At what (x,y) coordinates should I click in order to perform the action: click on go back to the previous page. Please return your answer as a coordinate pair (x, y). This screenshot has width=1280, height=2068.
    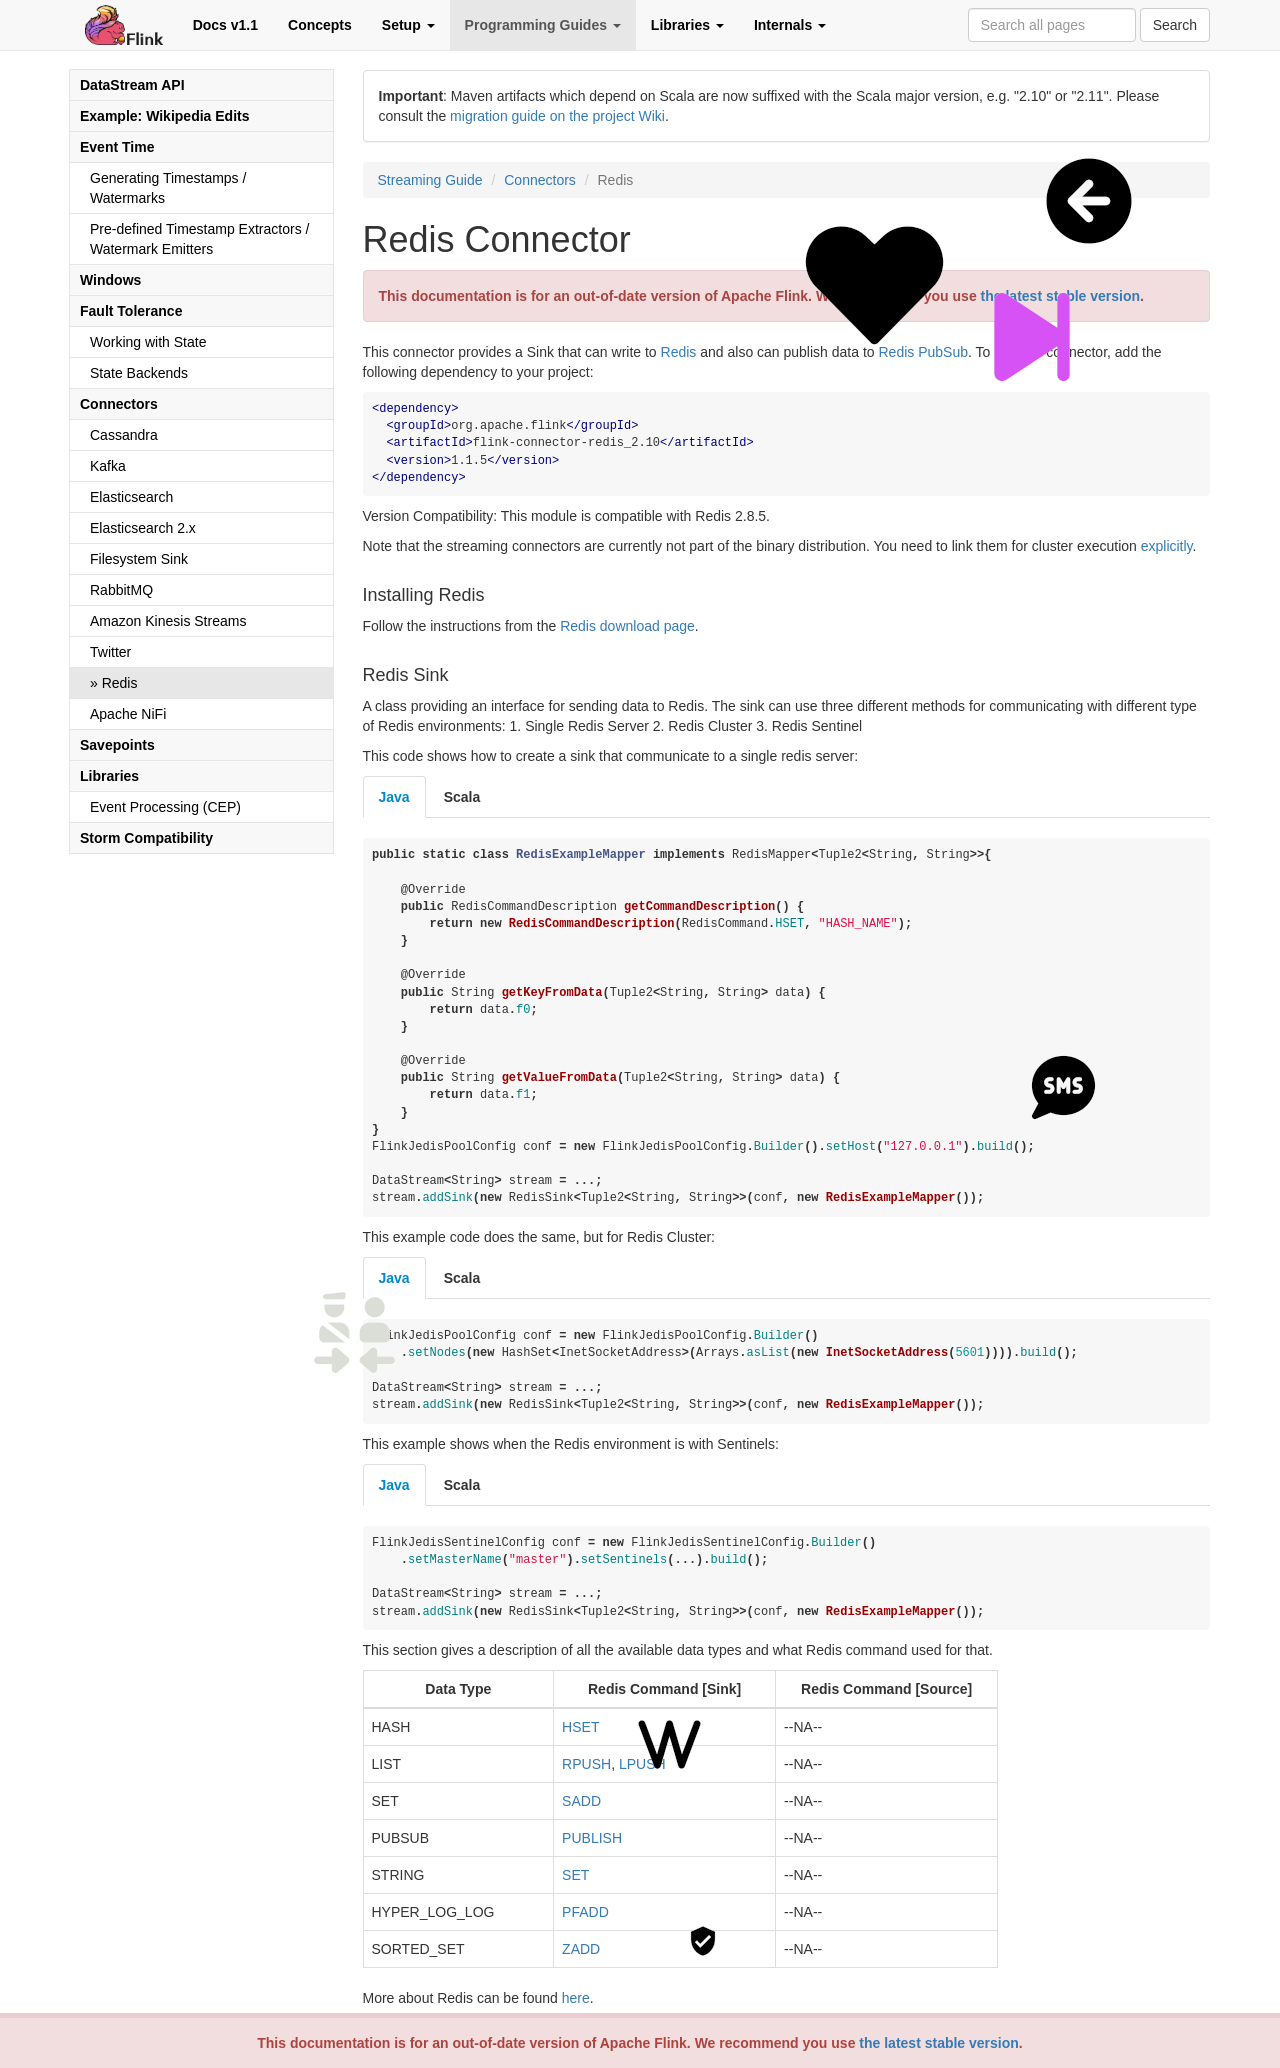
    Looking at the image, I should click on (1089, 201).